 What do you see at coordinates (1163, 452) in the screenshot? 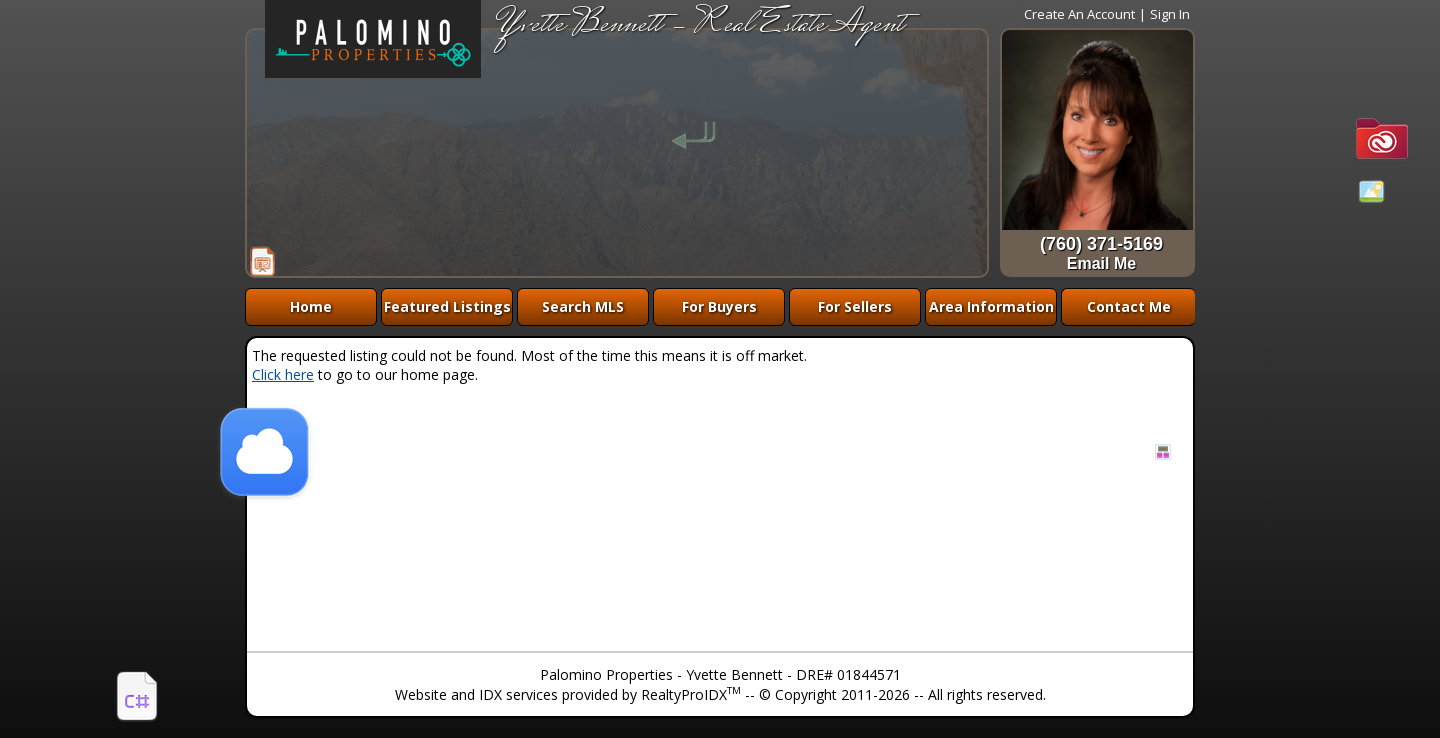
I see `select all items in the current view` at bounding box center [1163, 452].